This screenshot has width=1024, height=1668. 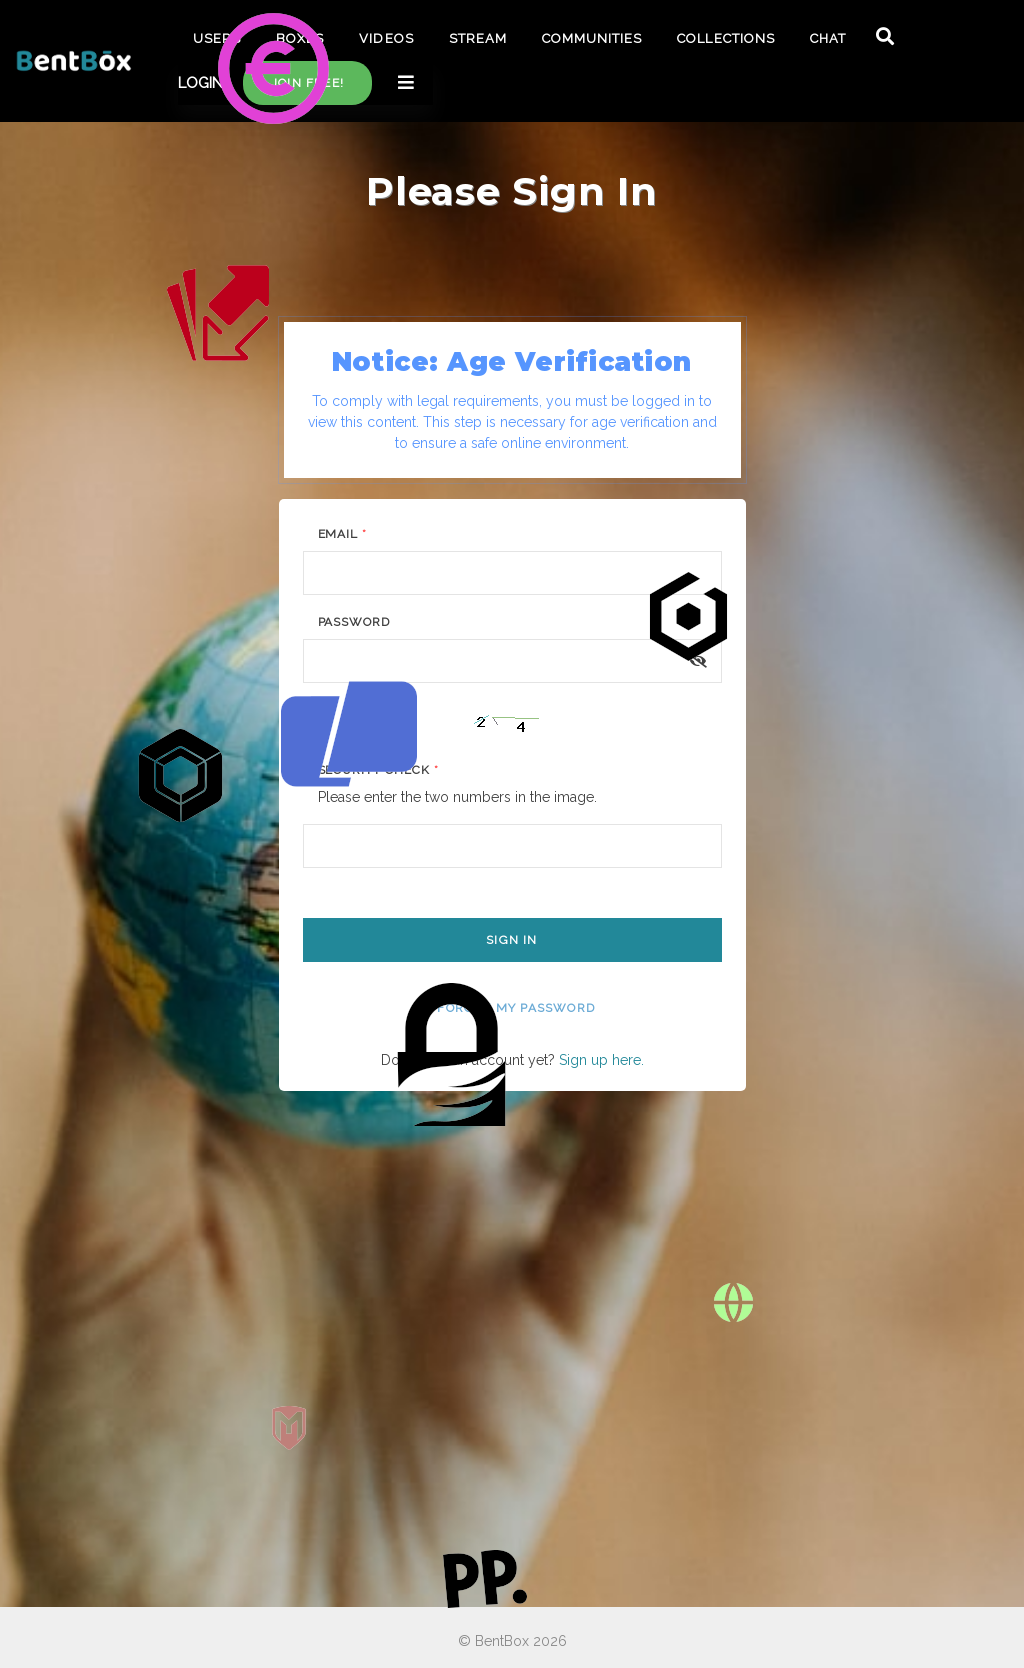 I want to click on gnu privacy guard (gpg) encryption software logo, so click(x=451, y=1054).